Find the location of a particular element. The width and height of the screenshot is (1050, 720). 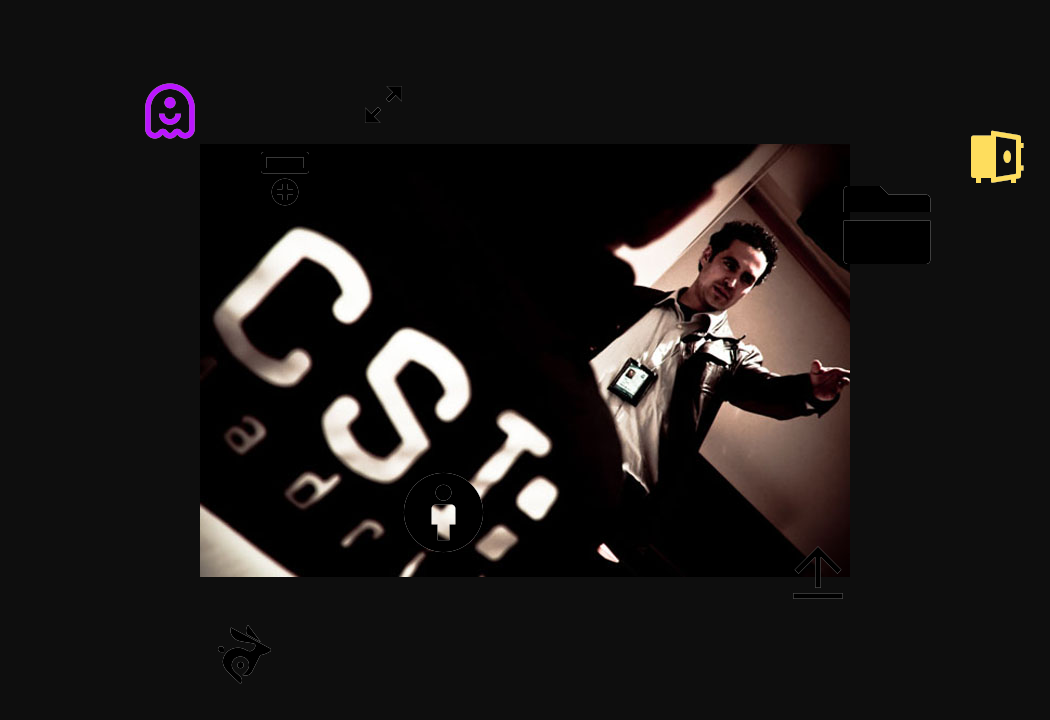

fun ghost avatar or profile icon is located at coordinates (170, 111).